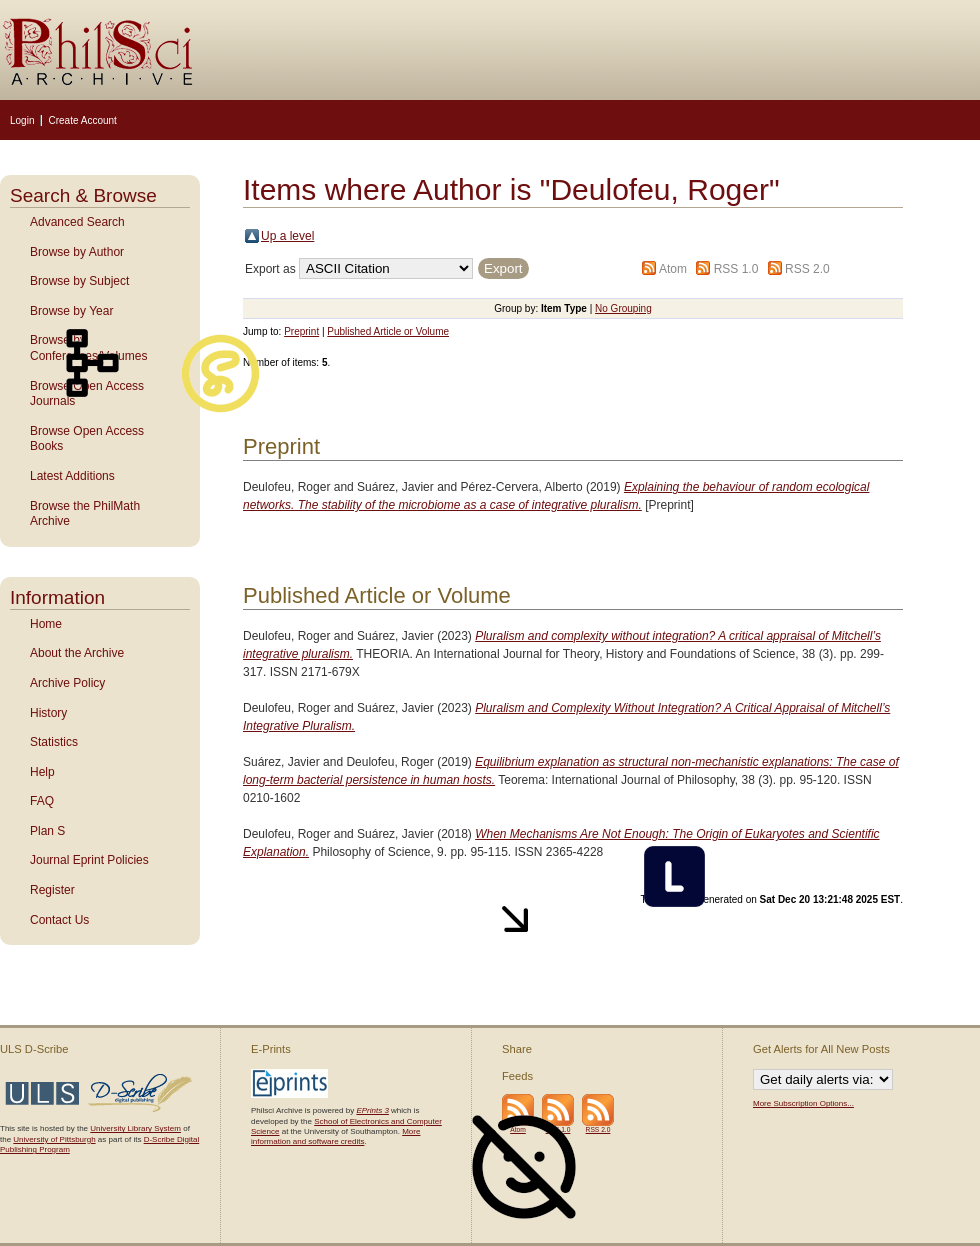 This screenshot has height=1246, width=980. What do you see at coordinates (524, 1167) in the screenshot?
I see `disable mood or emotion tracking` at bounding box center [524, 1167].